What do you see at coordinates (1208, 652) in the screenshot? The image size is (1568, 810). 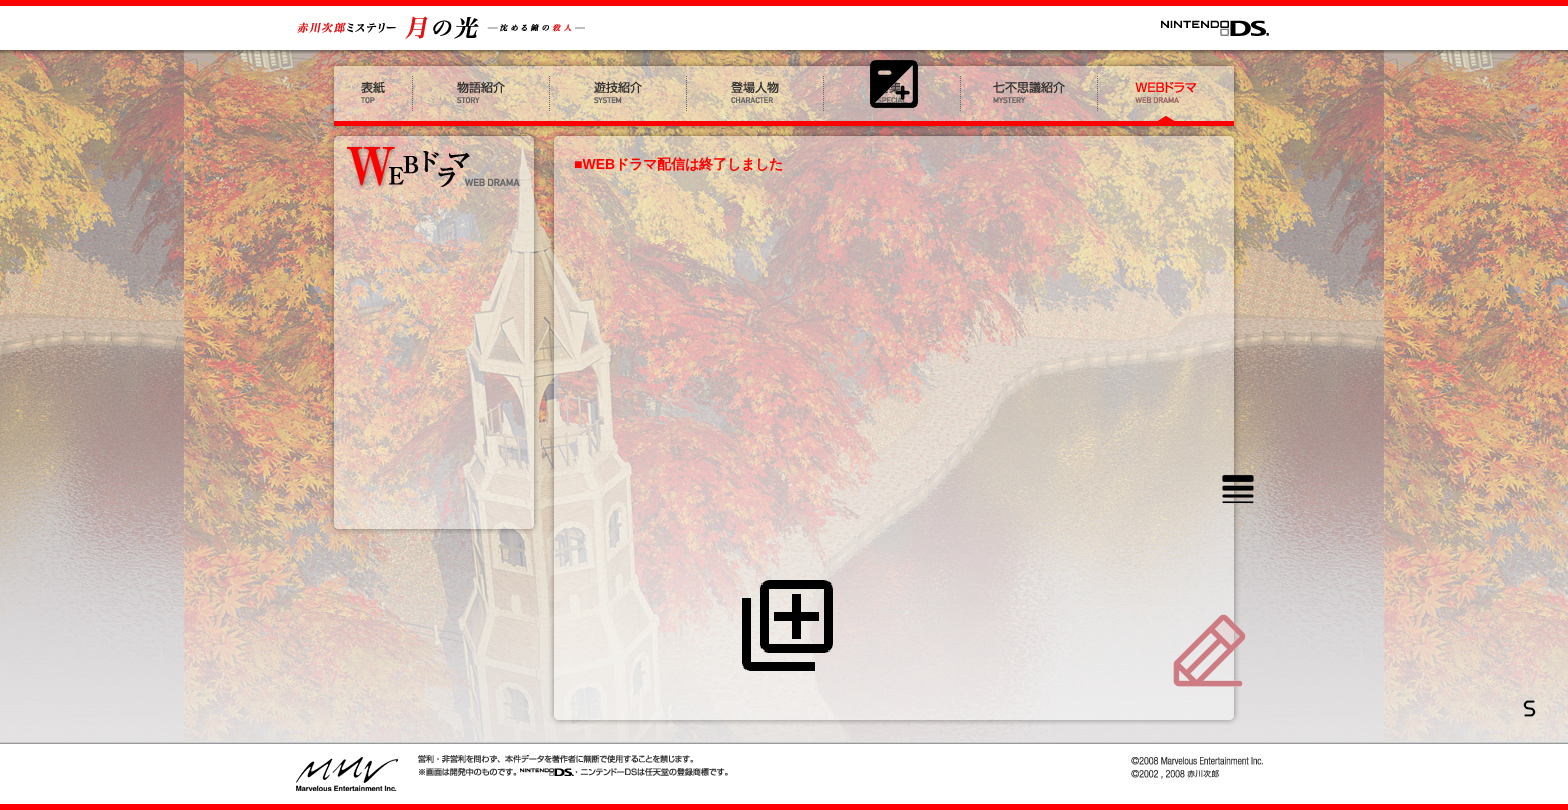 I see `edit text or content` at bounding box center [1208, 652].